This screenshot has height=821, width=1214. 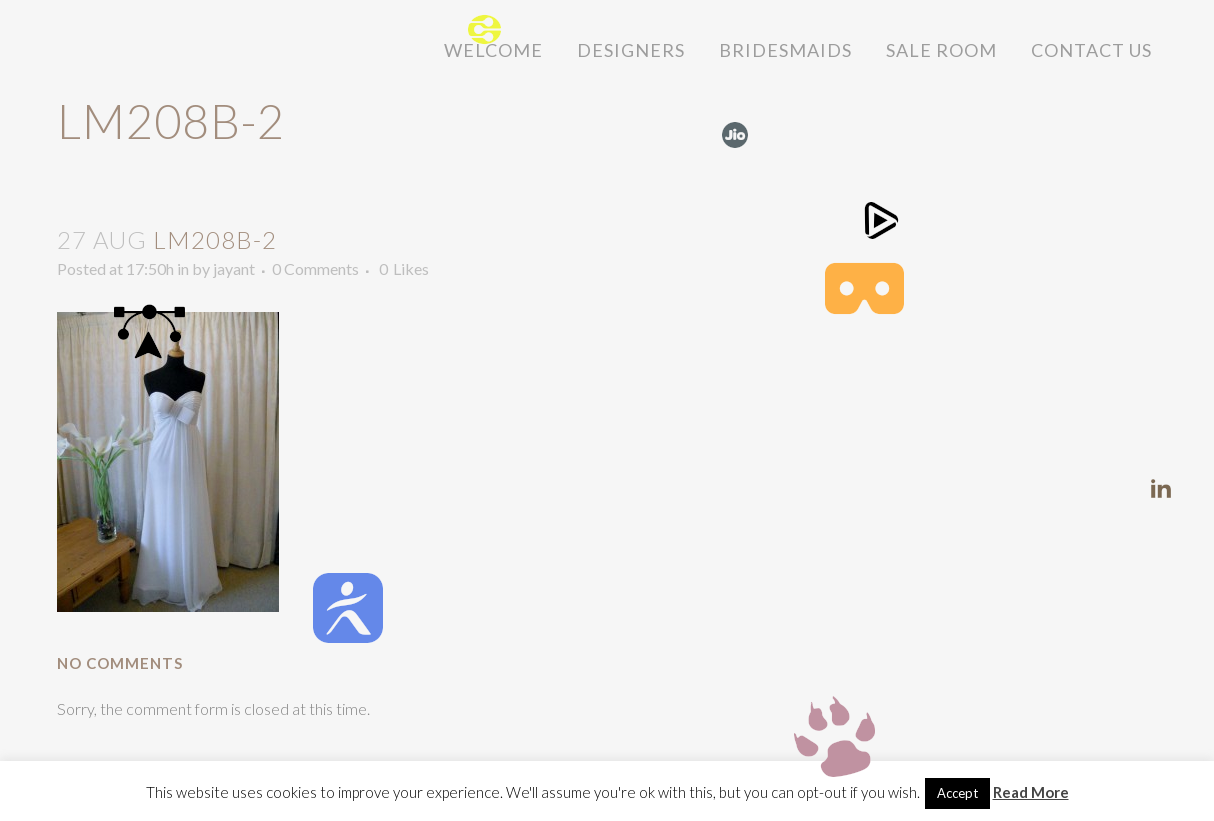 What do you see at coordinates (1160, 488) in the screenshot?
I see `open LinkedIn profile or page` at bounding box center [1160, 488].